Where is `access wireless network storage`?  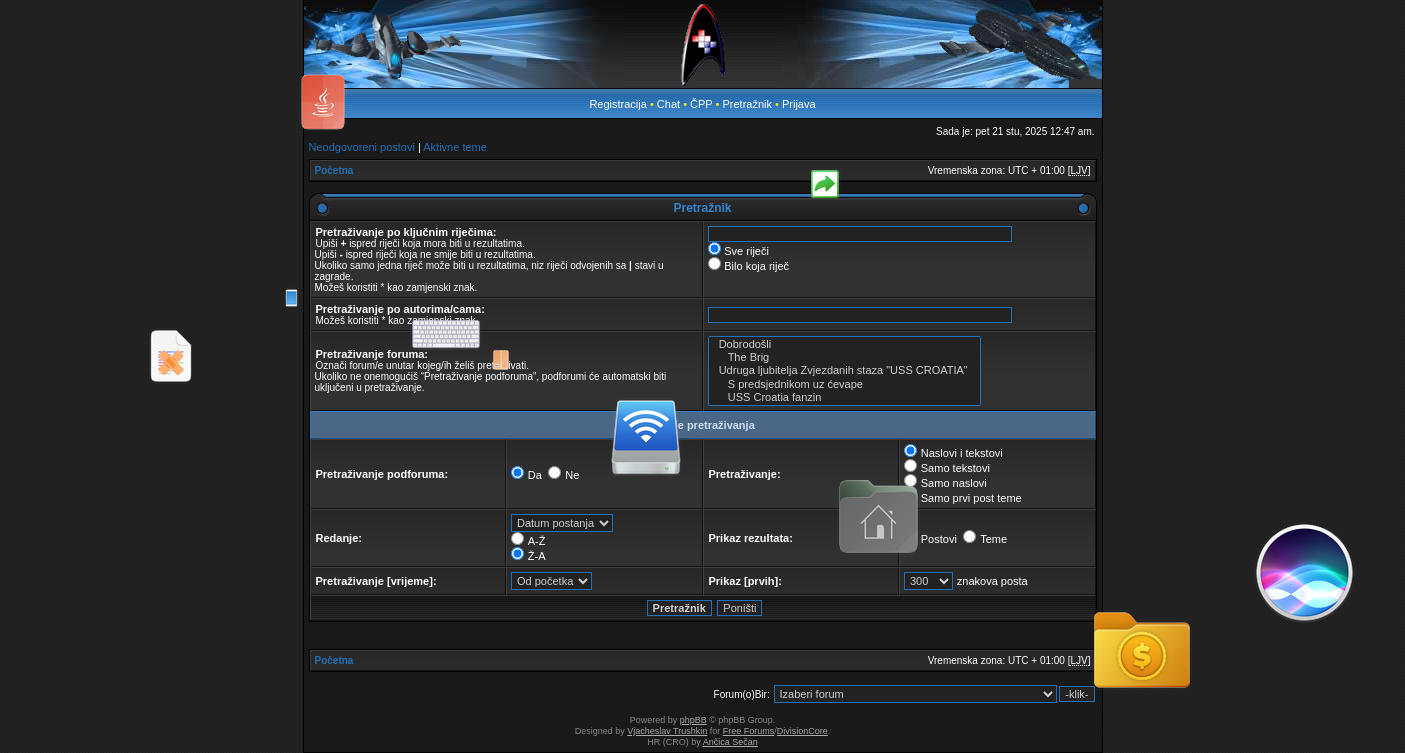
access wireless network storage is located at coordinates (646, 439).